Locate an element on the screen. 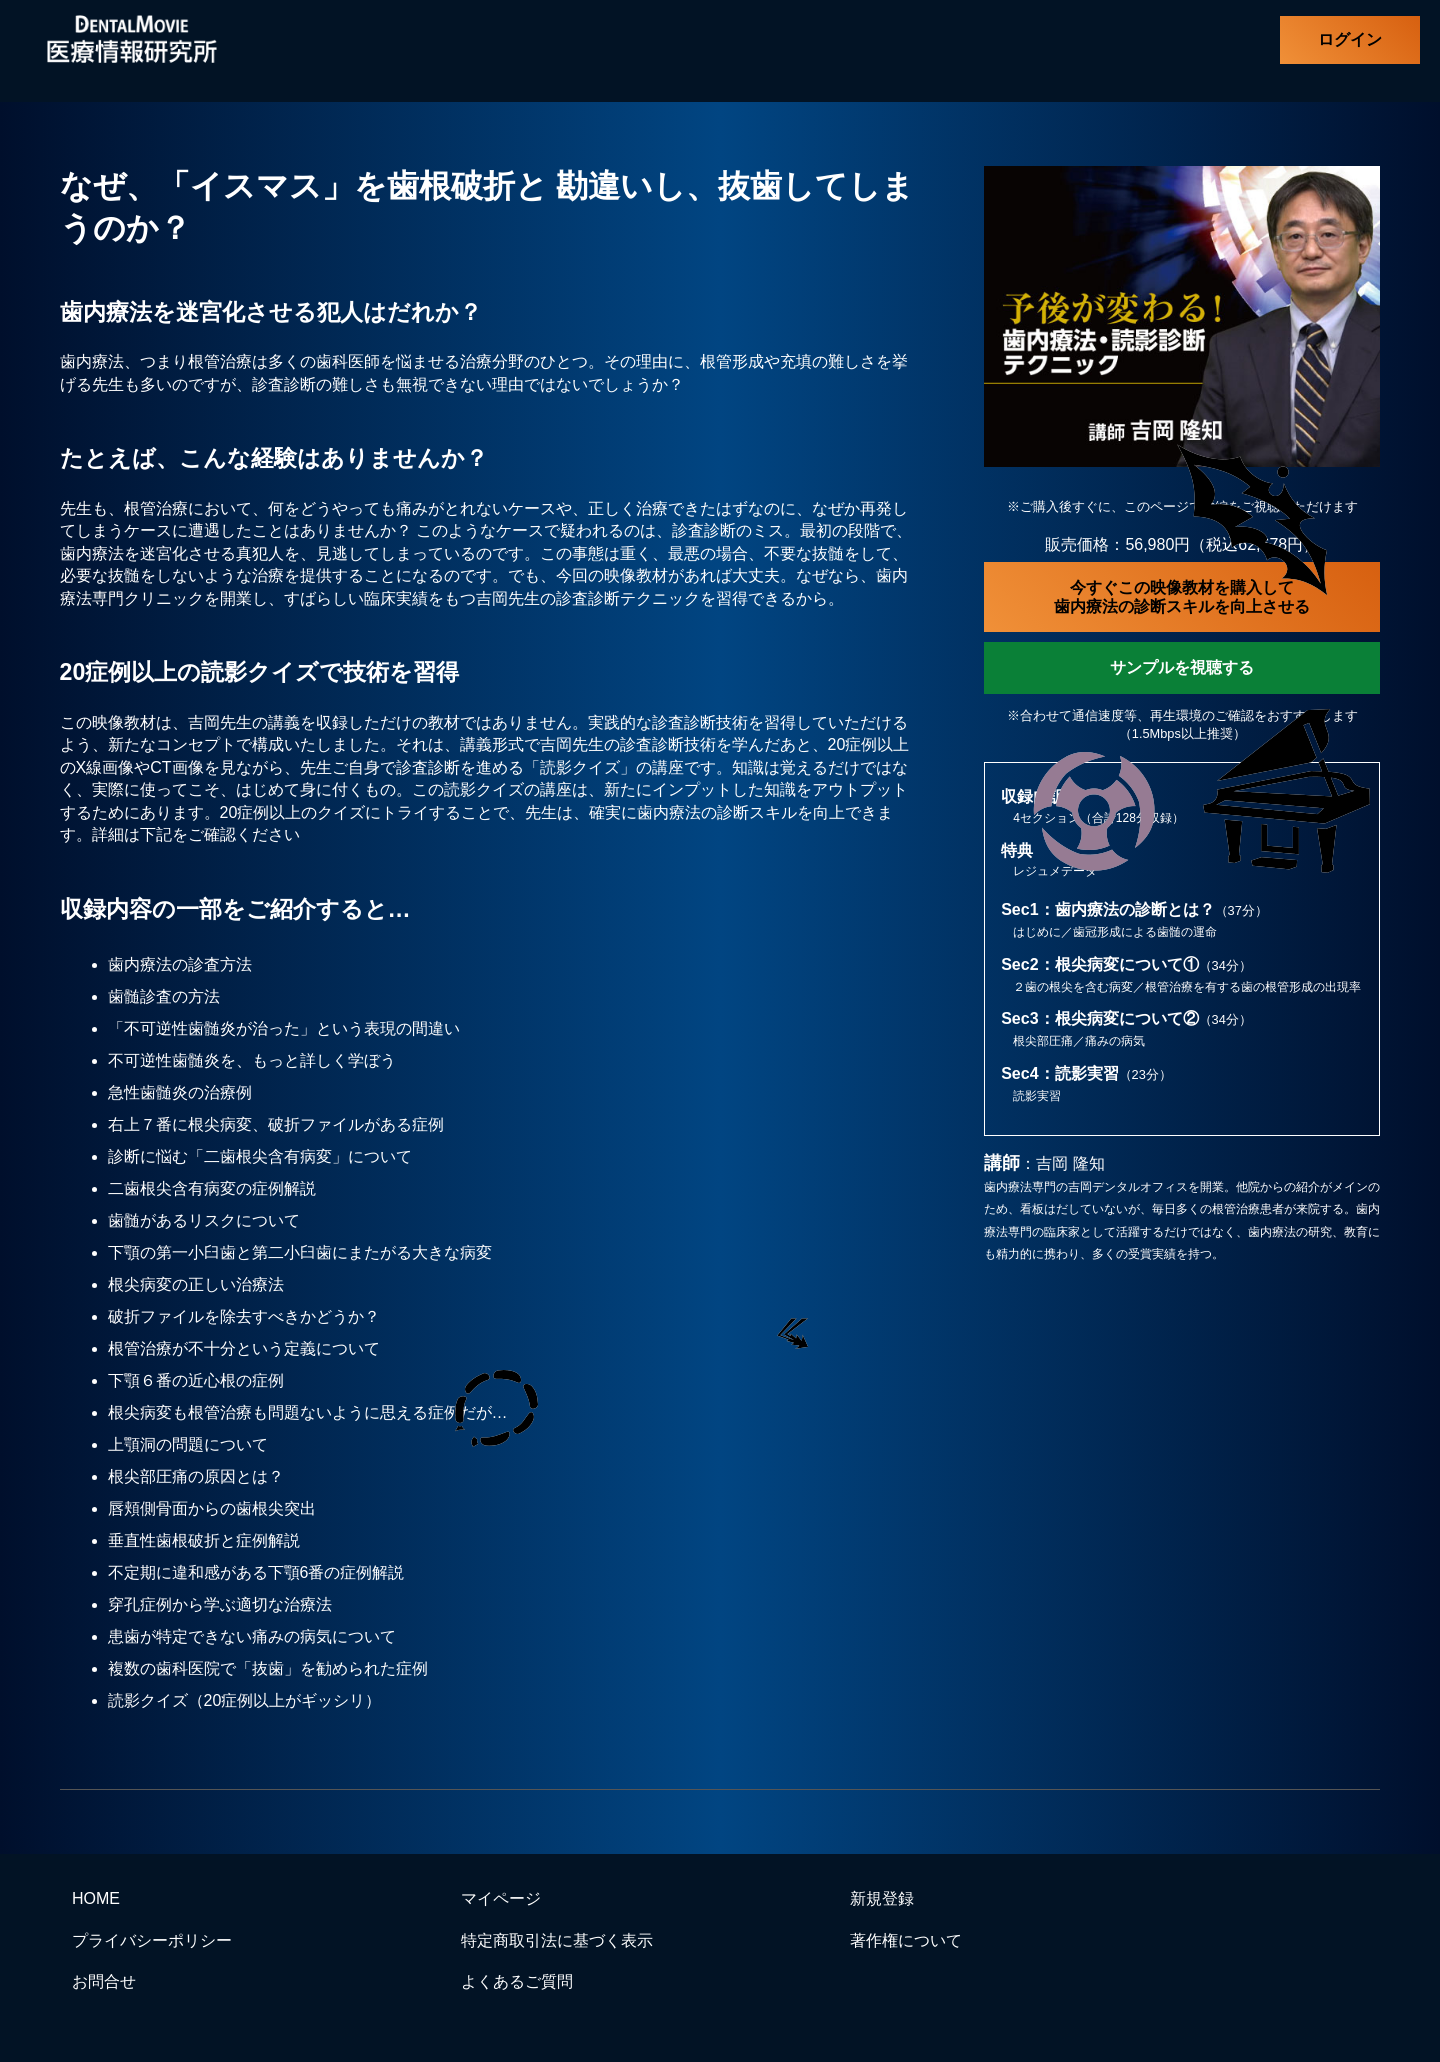 The height and width of the screenshot is (2062, 1440). throwing weapon or shuriken item in game inventory is located at coordinates (1094, 810).